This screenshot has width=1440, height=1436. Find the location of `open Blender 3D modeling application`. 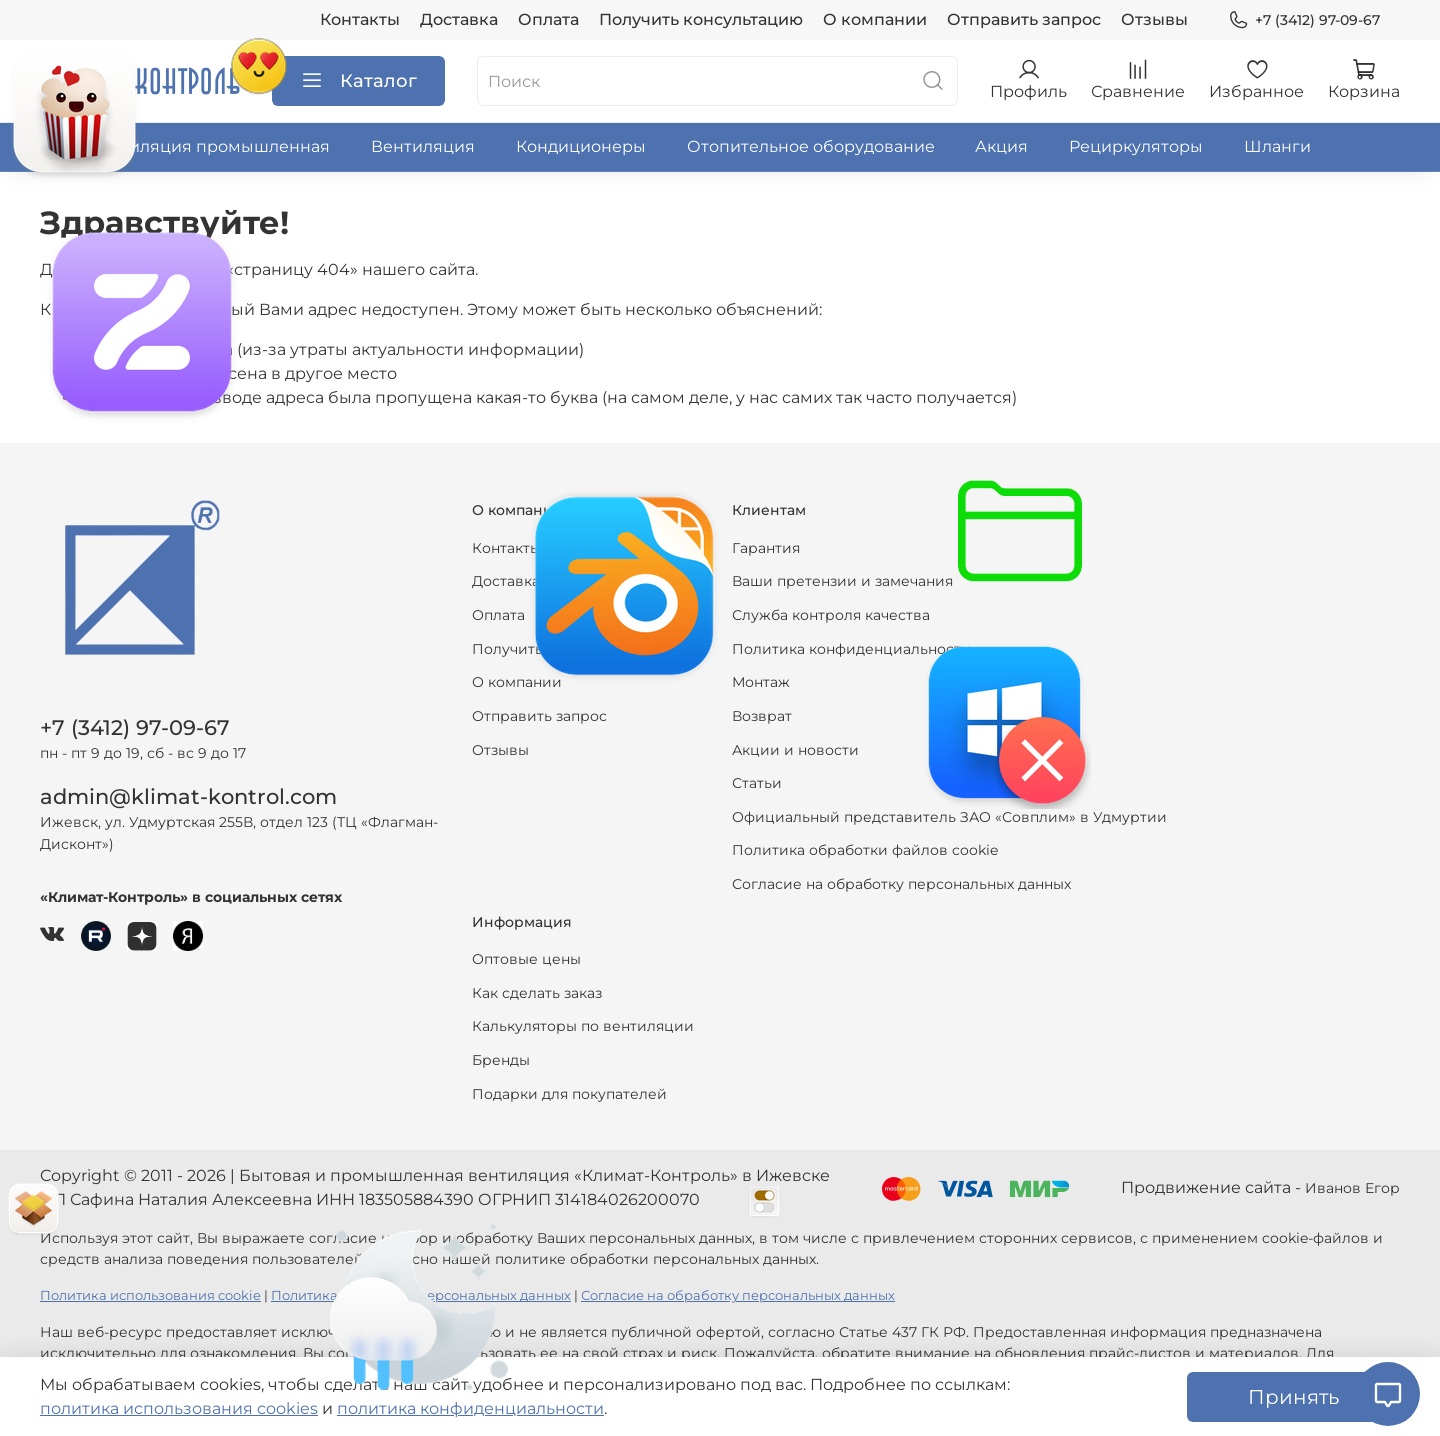

open Blender 3D modeling application is located at coordinates (624, 585).